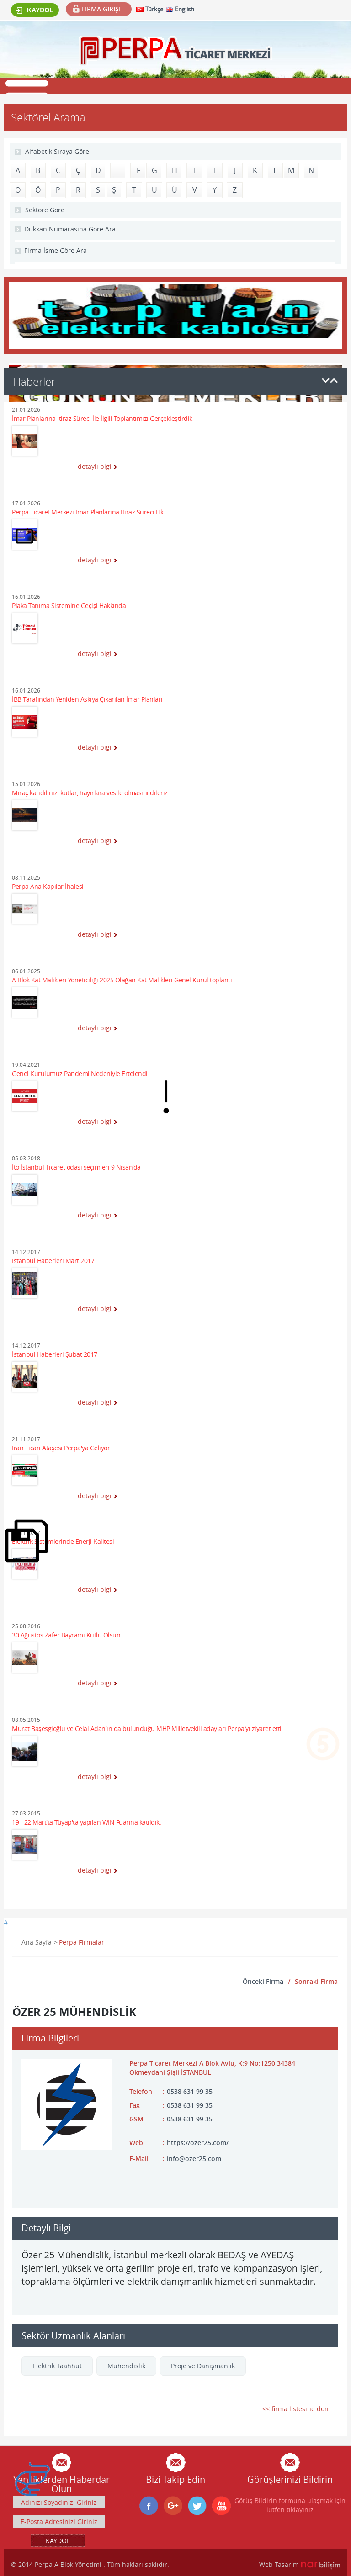 This screenshot has width=351, height=2576. What do you see at coordinates (27, 1541) in the screenshot?
I see `save all open files at once` at bounding box center [27, 1541].